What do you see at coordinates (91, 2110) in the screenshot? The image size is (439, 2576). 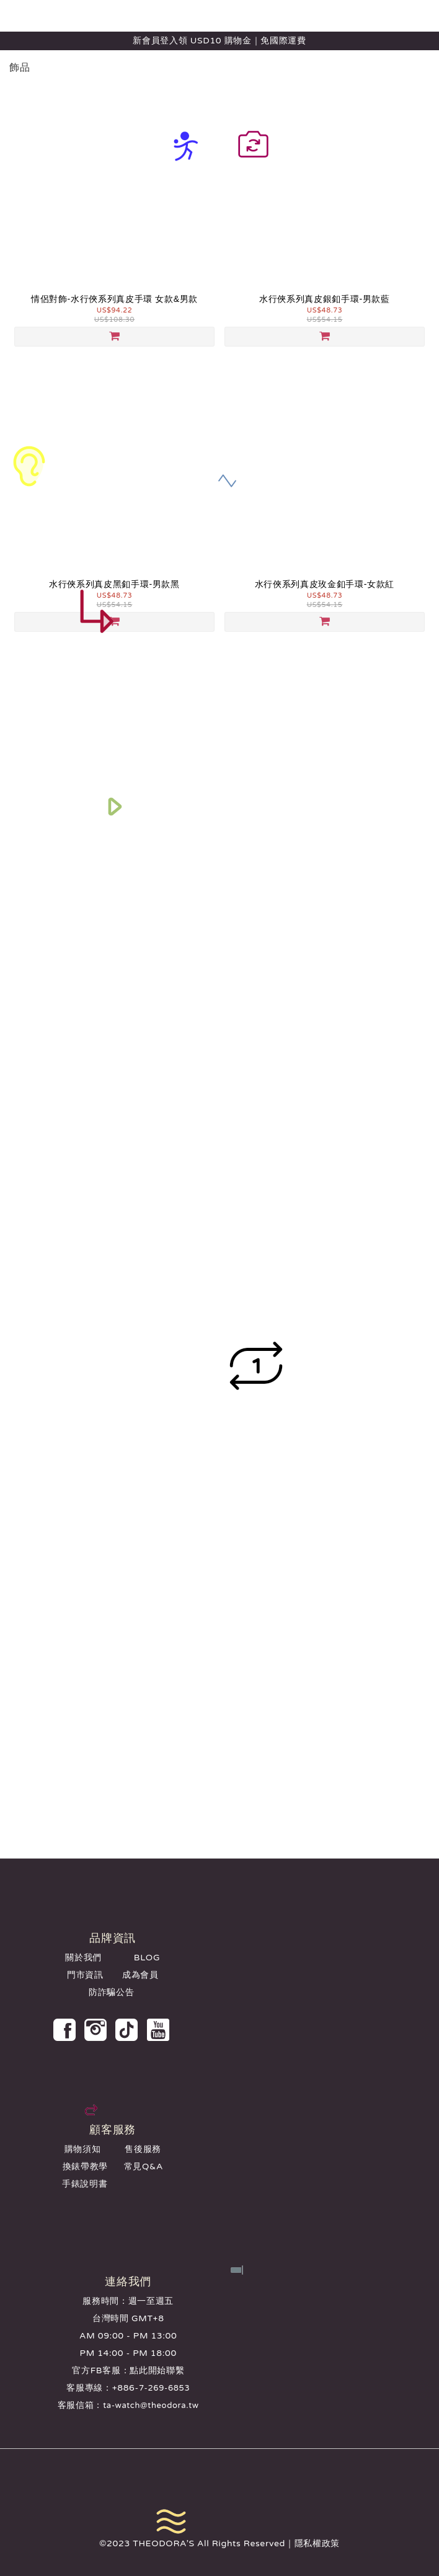 I see `redo or repeat last action` at bounding box center [91, 2110].